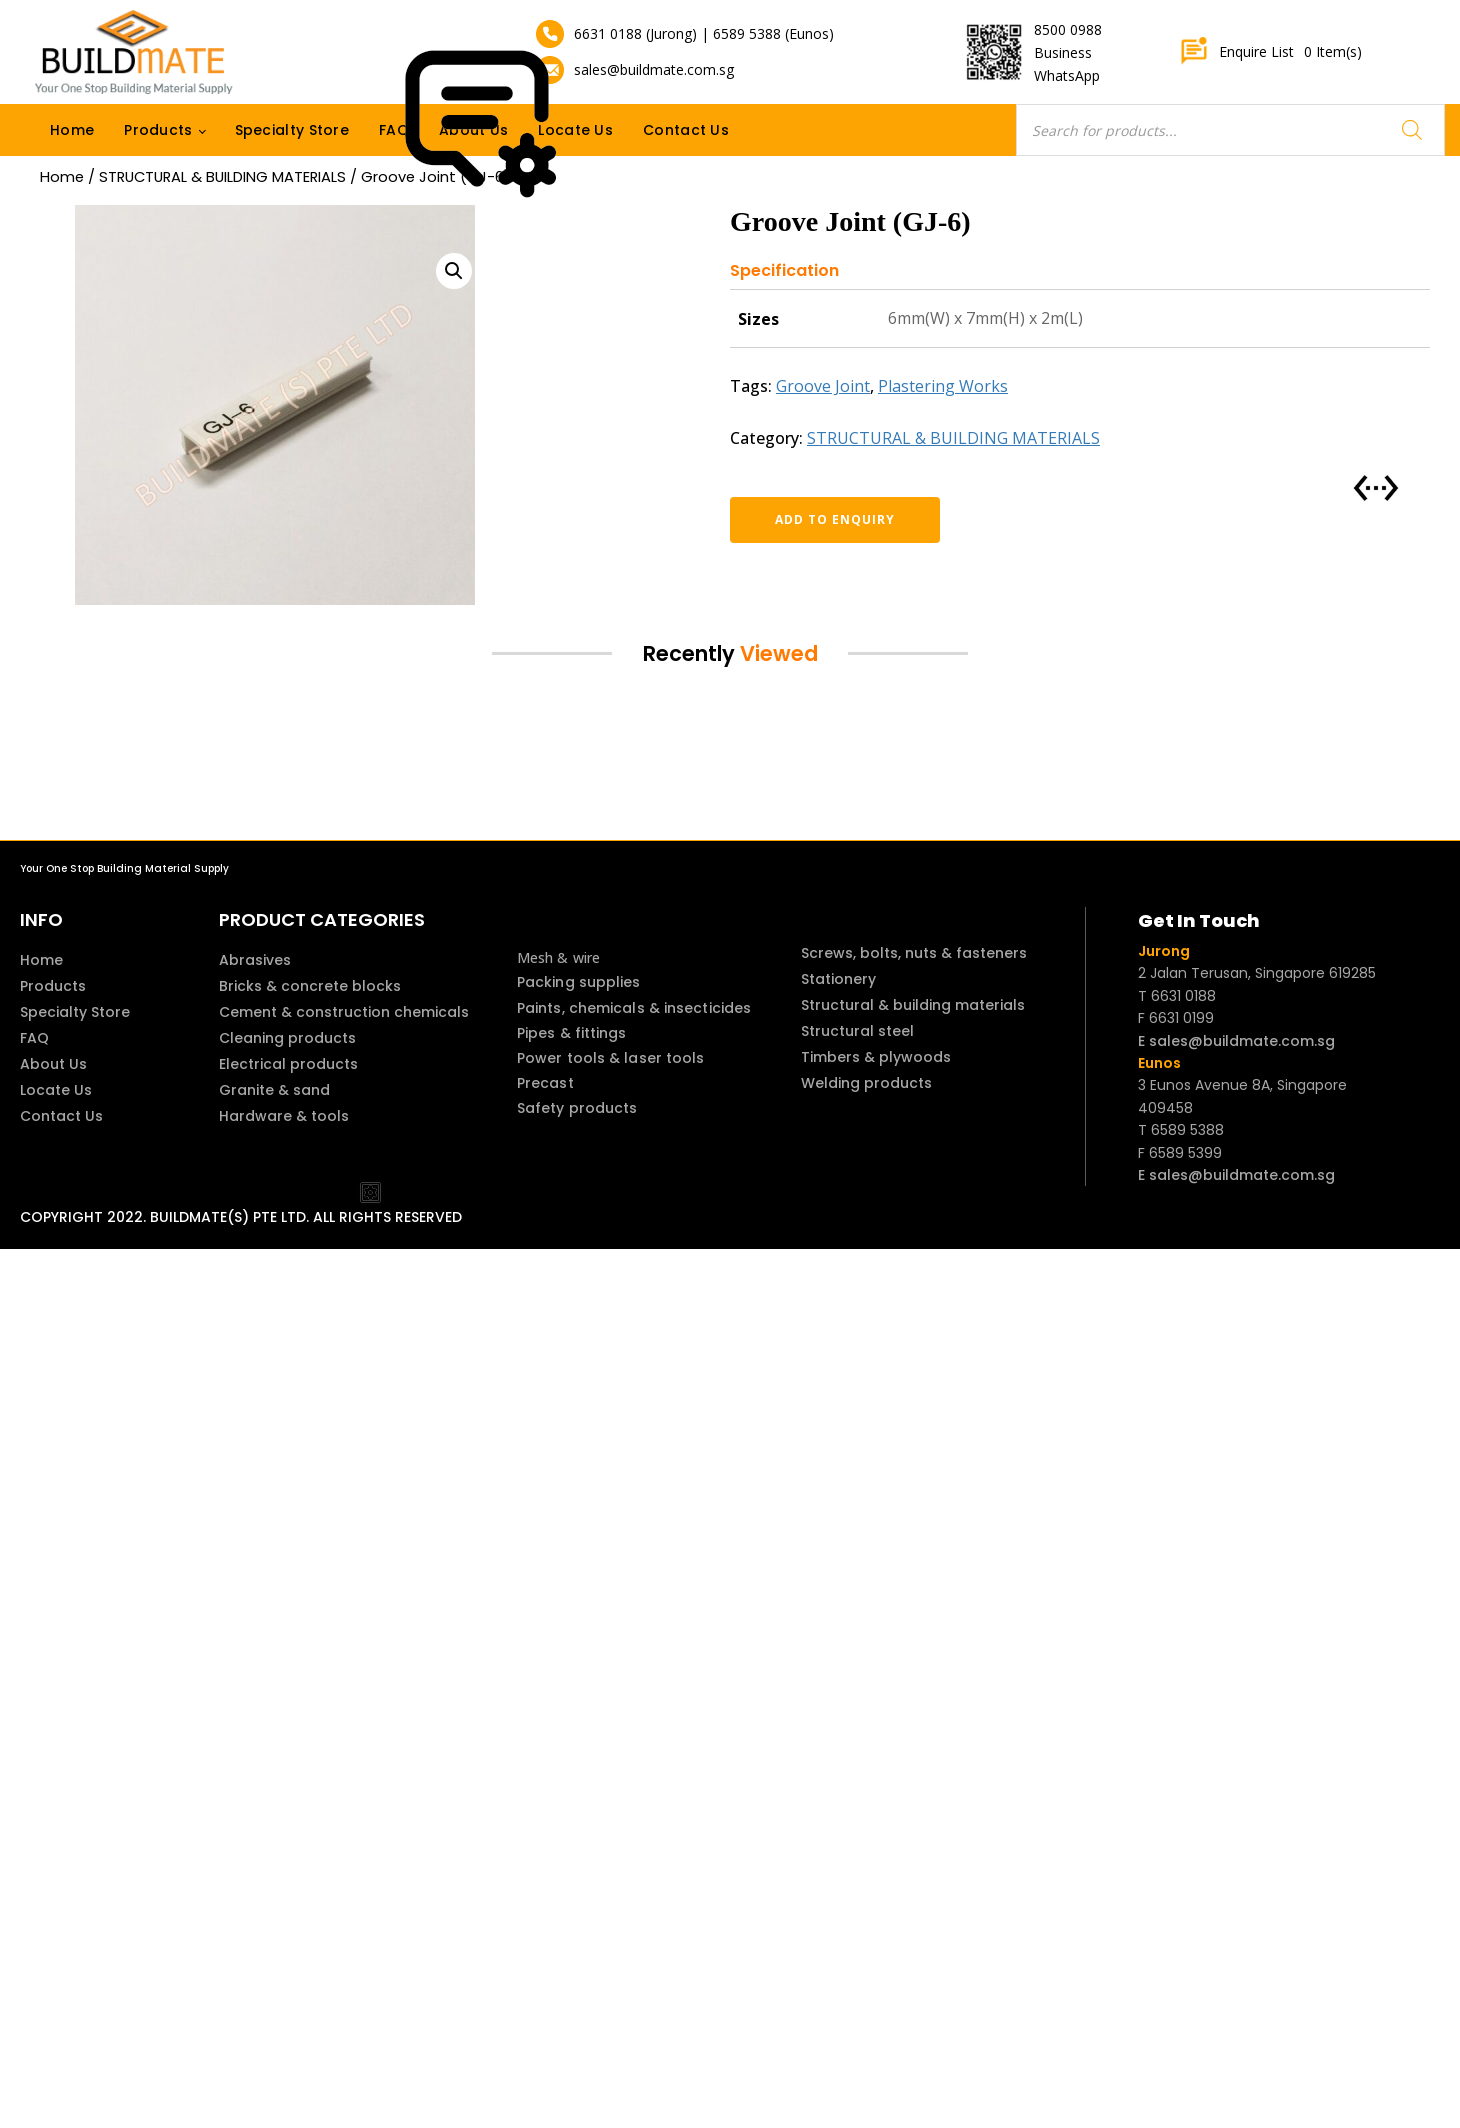  Describe the element at coordinates (1376, 488) in the screenshot. I see `access ethernet or wired network settings` at that location.